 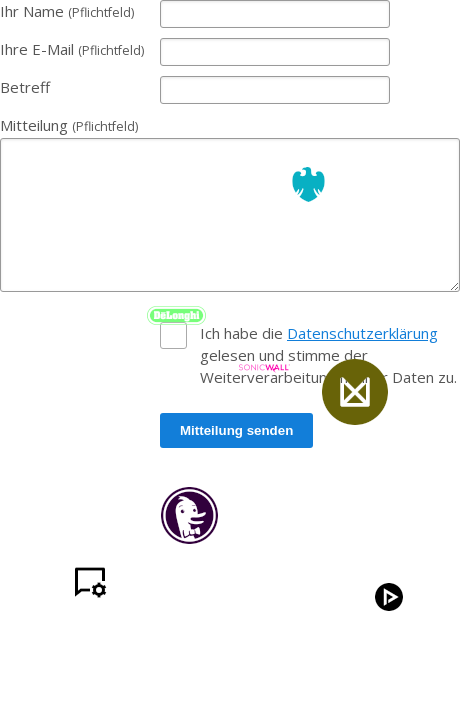 What do you see at coordinates (90, 581) in the screenshot?
I see `open chat settings` at bounding box center [90, 581].